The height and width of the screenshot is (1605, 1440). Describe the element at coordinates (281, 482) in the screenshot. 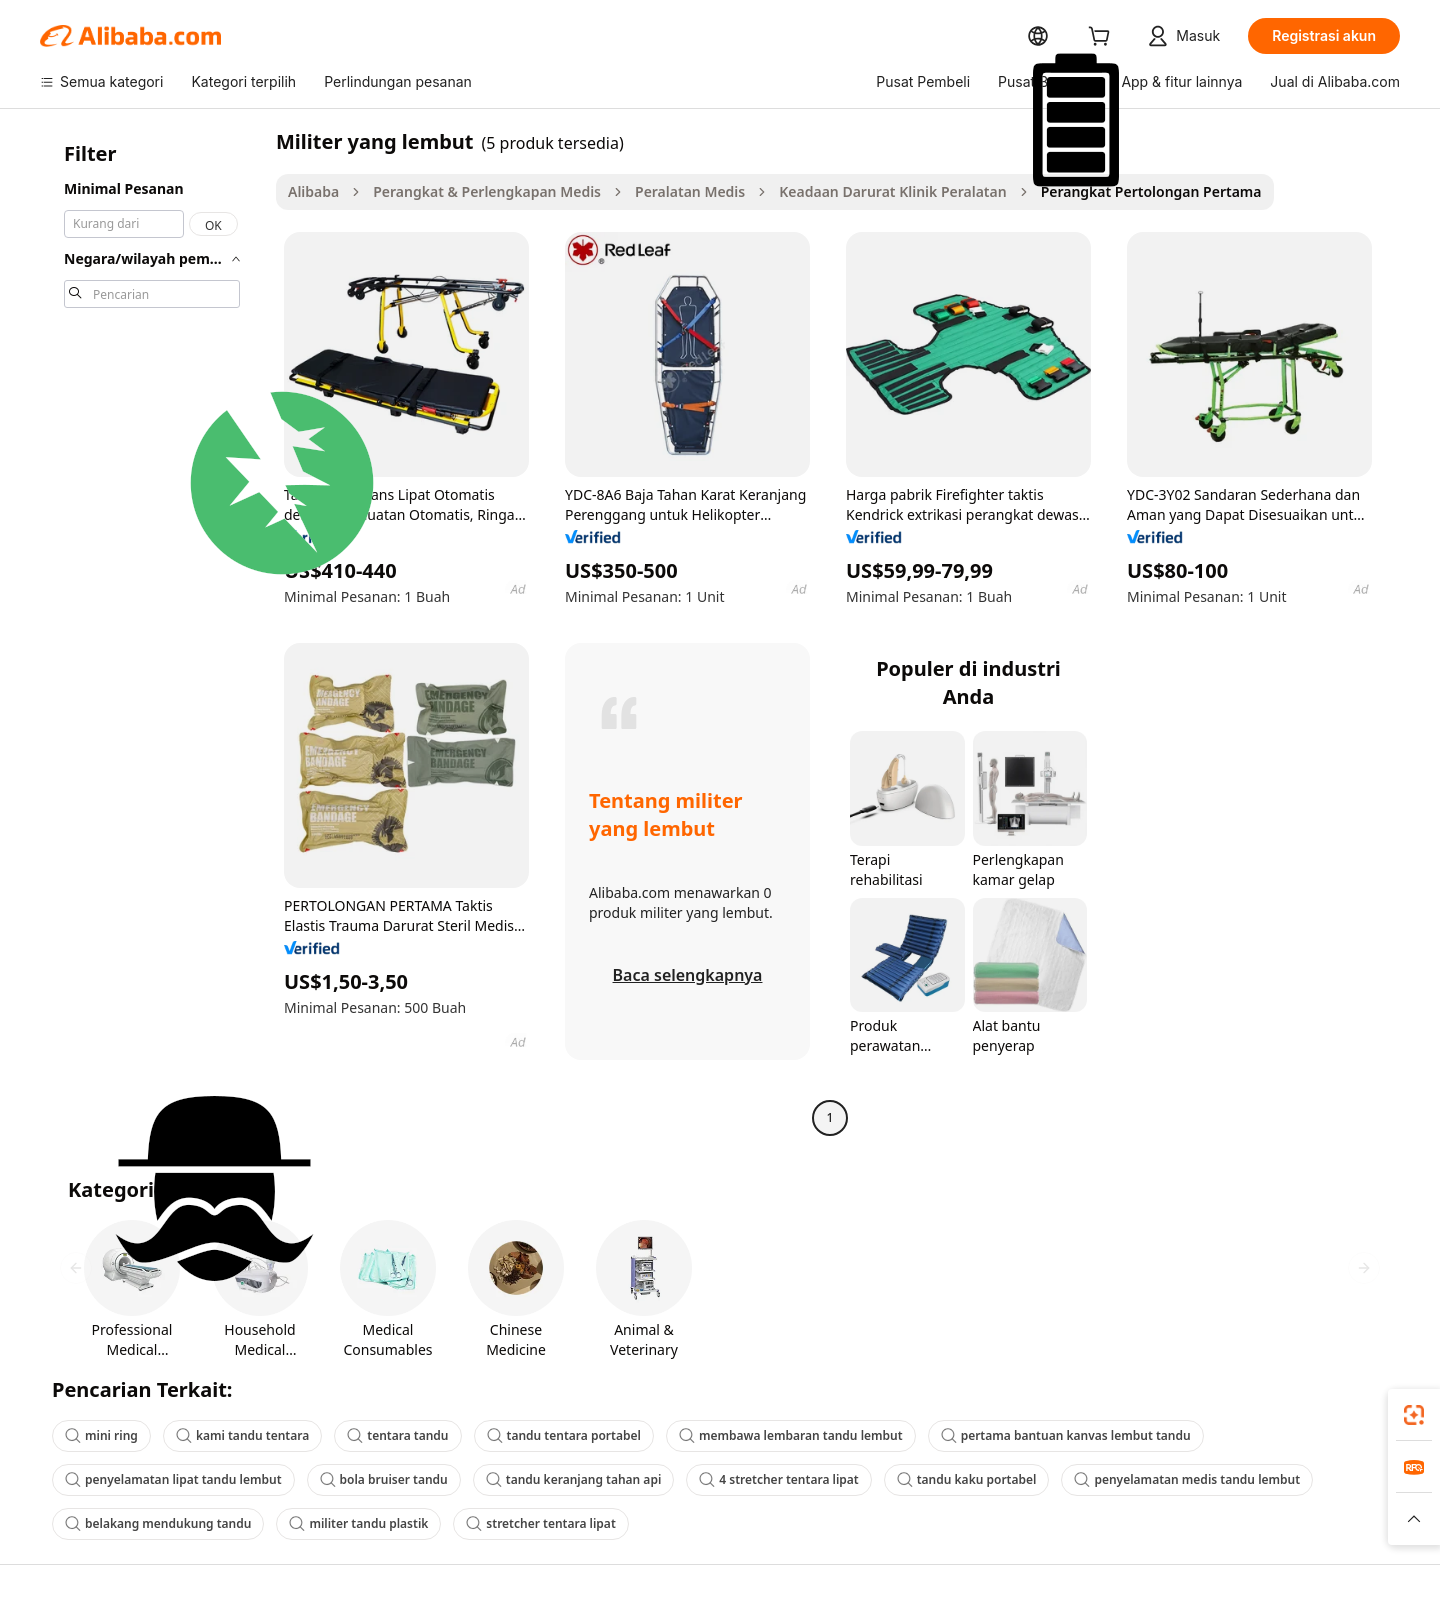

I see `indicates corrupted or damaged disc media` at that location.